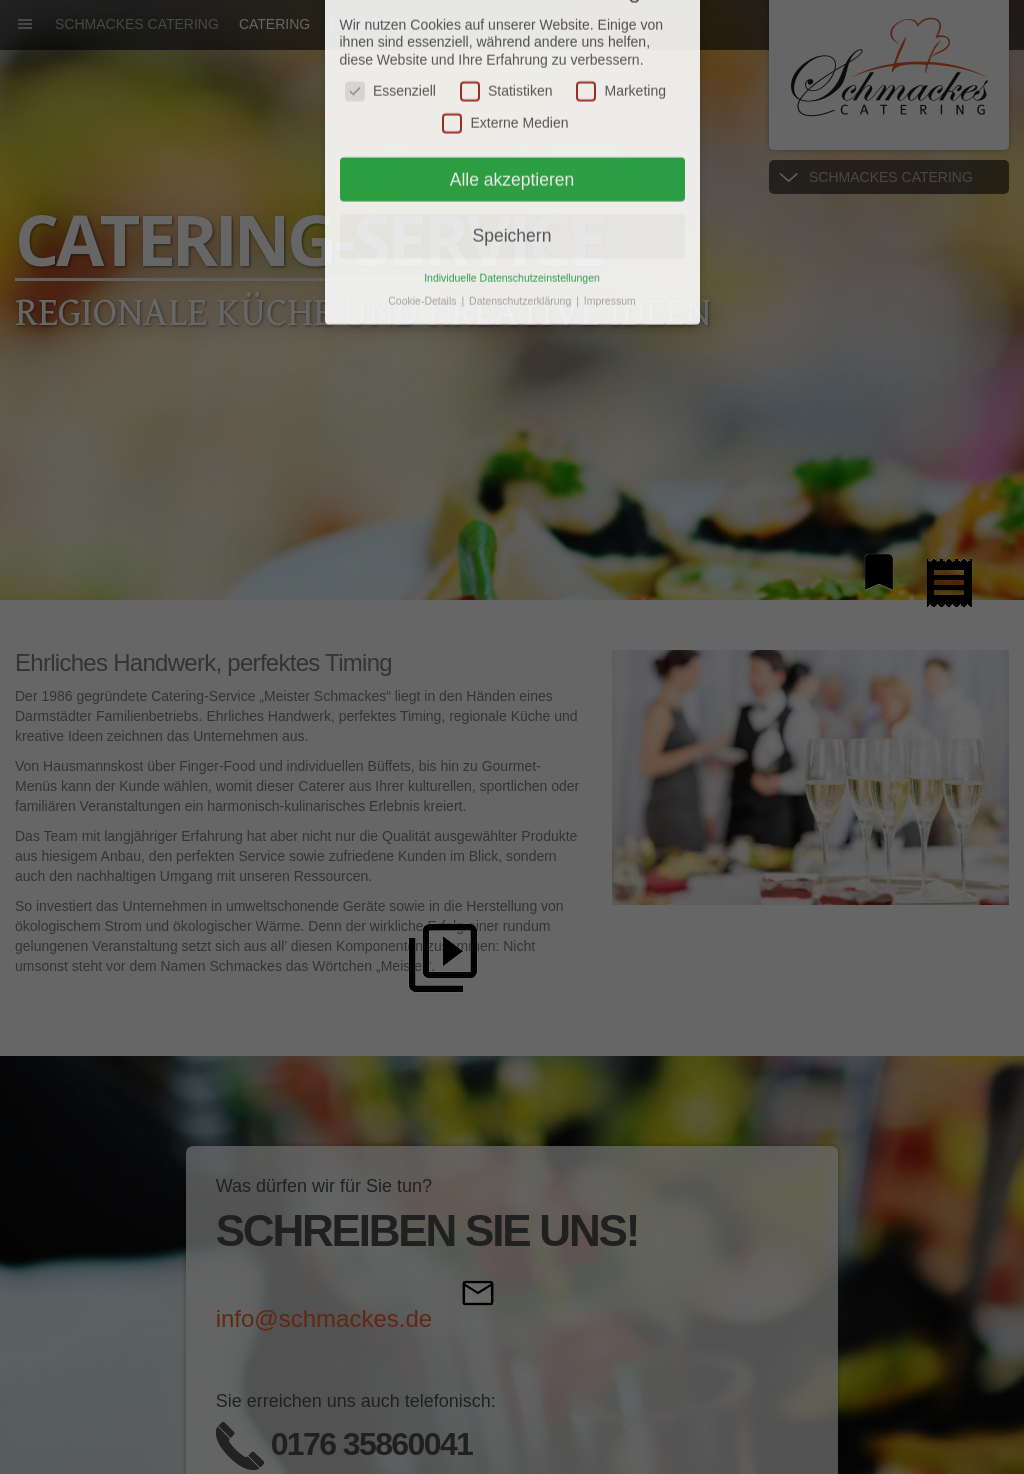 Image resolution: width=1024 pixels, height=1474 pixels. Describe the element at coordinates (478, 1293) in the screenshot. I see `open your email inbox` at that location.